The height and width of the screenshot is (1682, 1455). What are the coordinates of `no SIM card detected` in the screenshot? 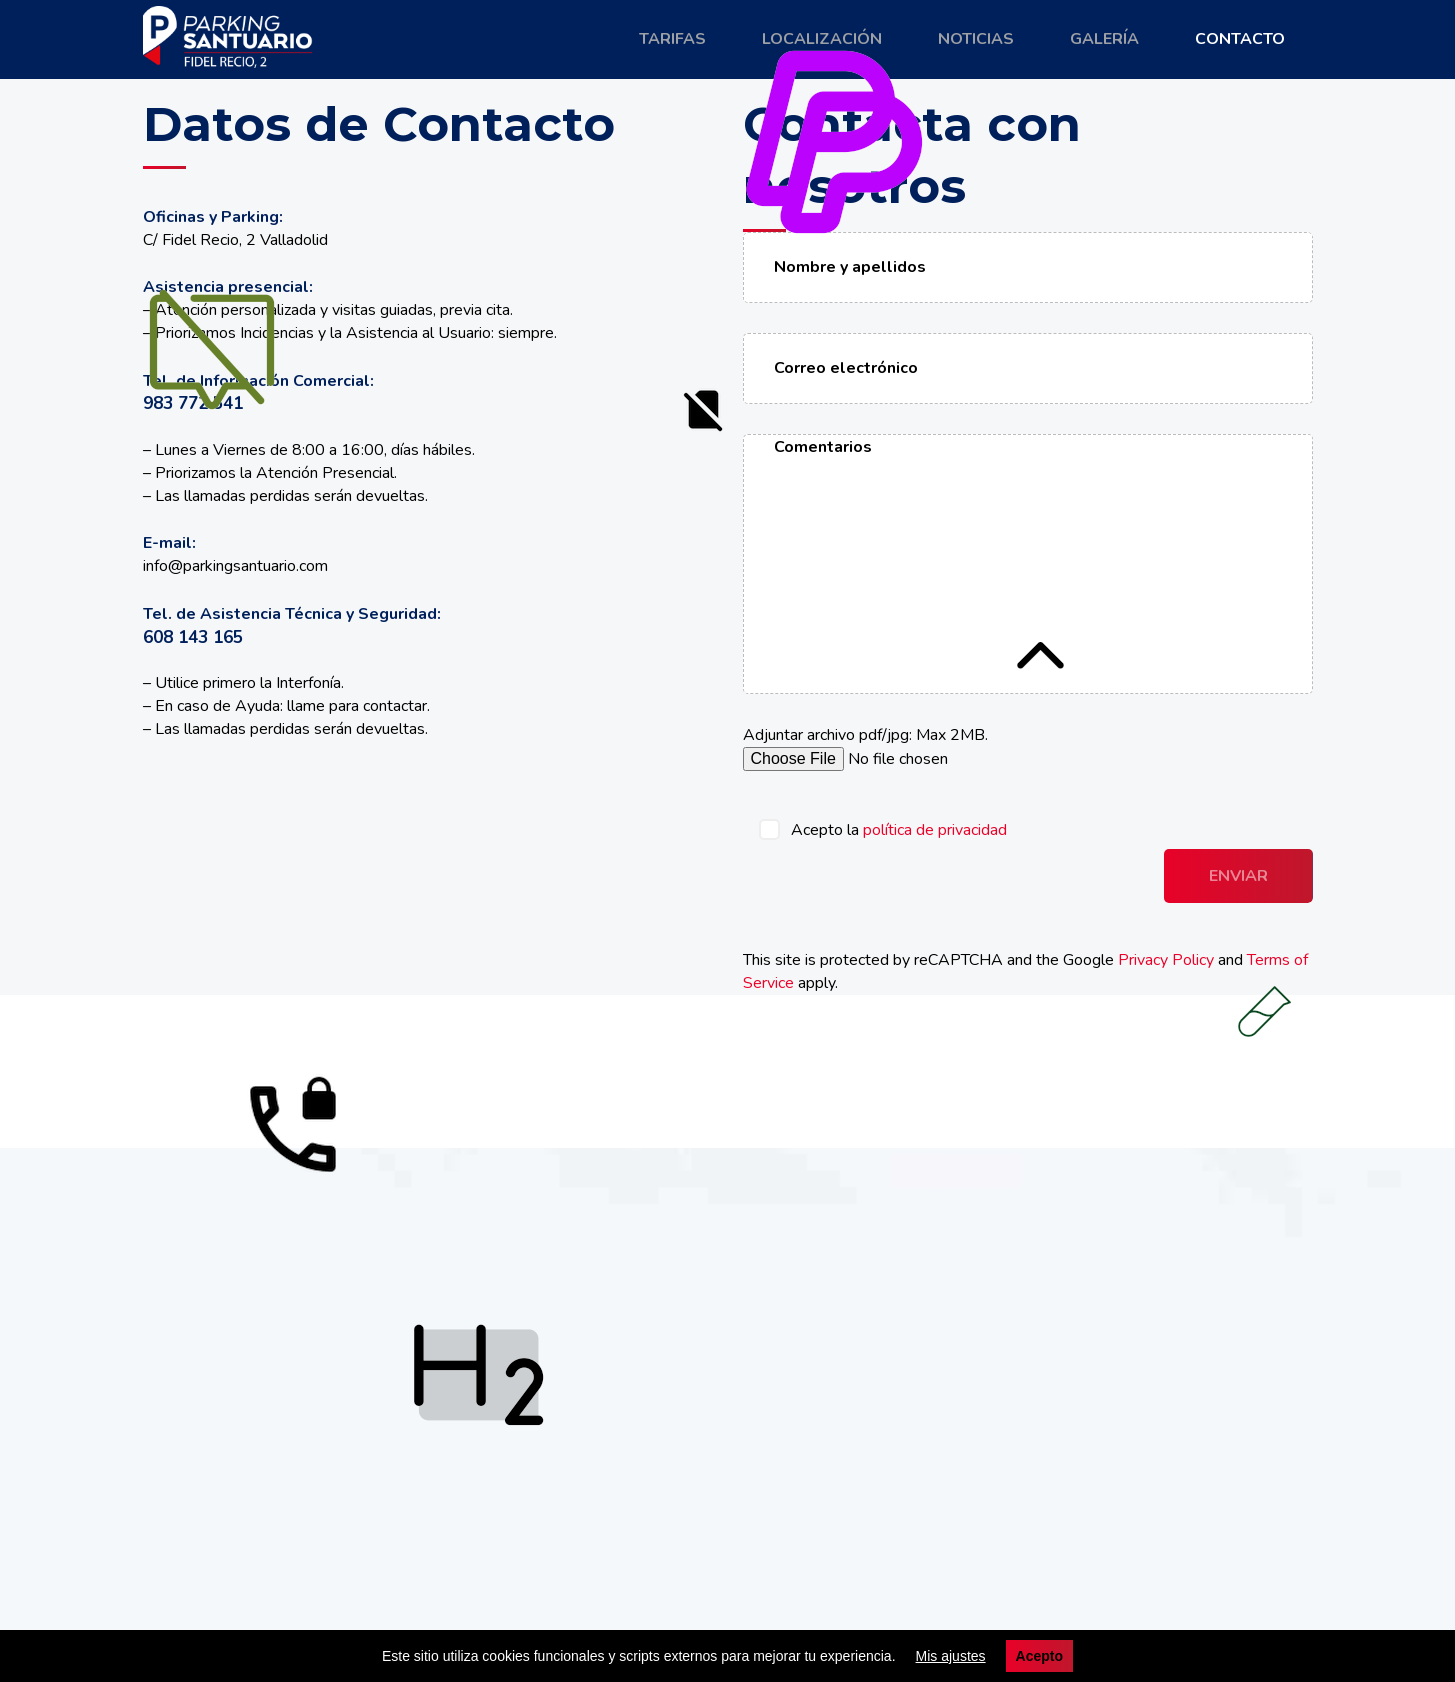 It's located at (703, 409).